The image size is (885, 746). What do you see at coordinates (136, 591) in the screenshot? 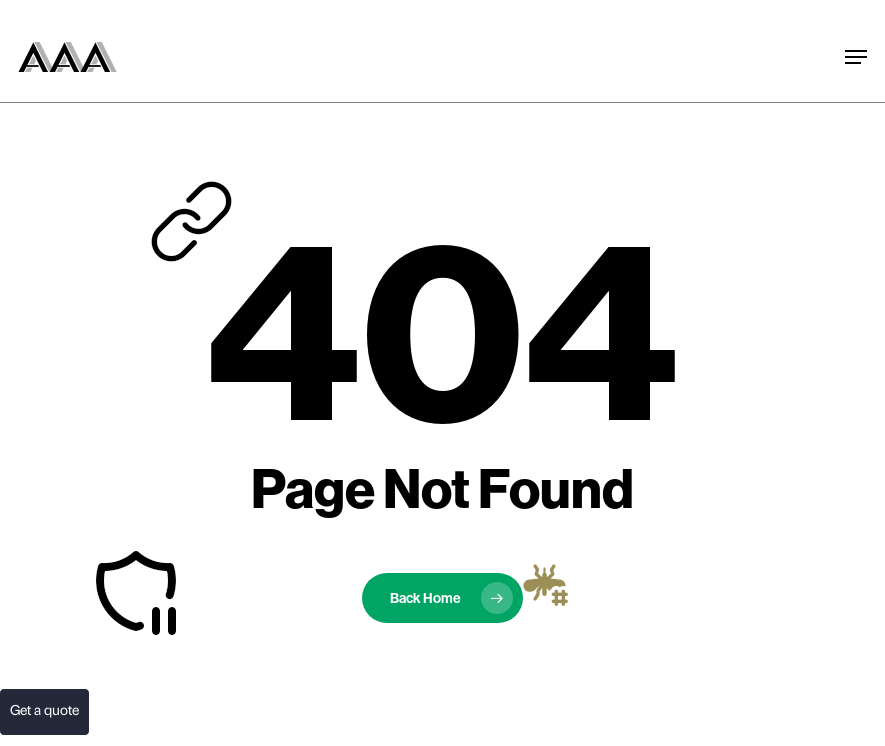
I see `pause security protection temporarily` at bounding box center [136, 591].